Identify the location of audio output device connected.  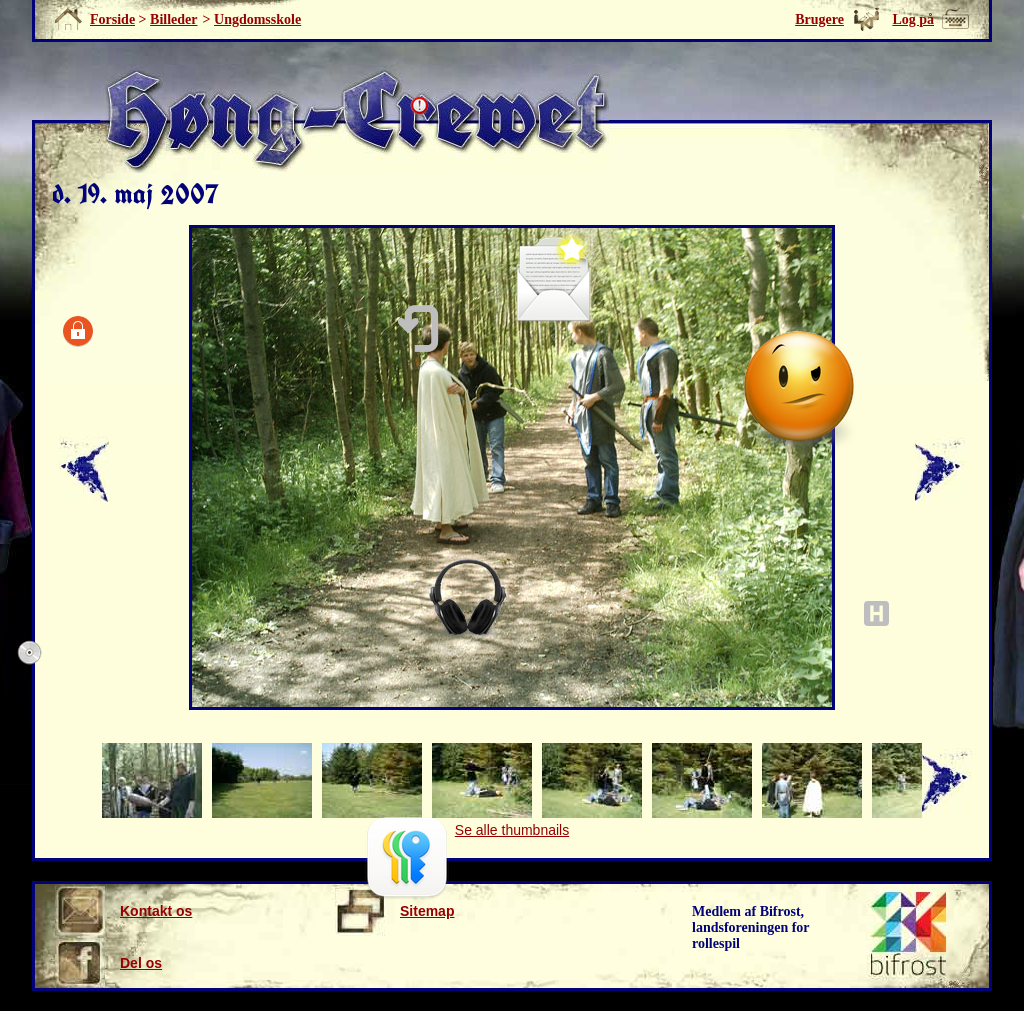
(467, 598).